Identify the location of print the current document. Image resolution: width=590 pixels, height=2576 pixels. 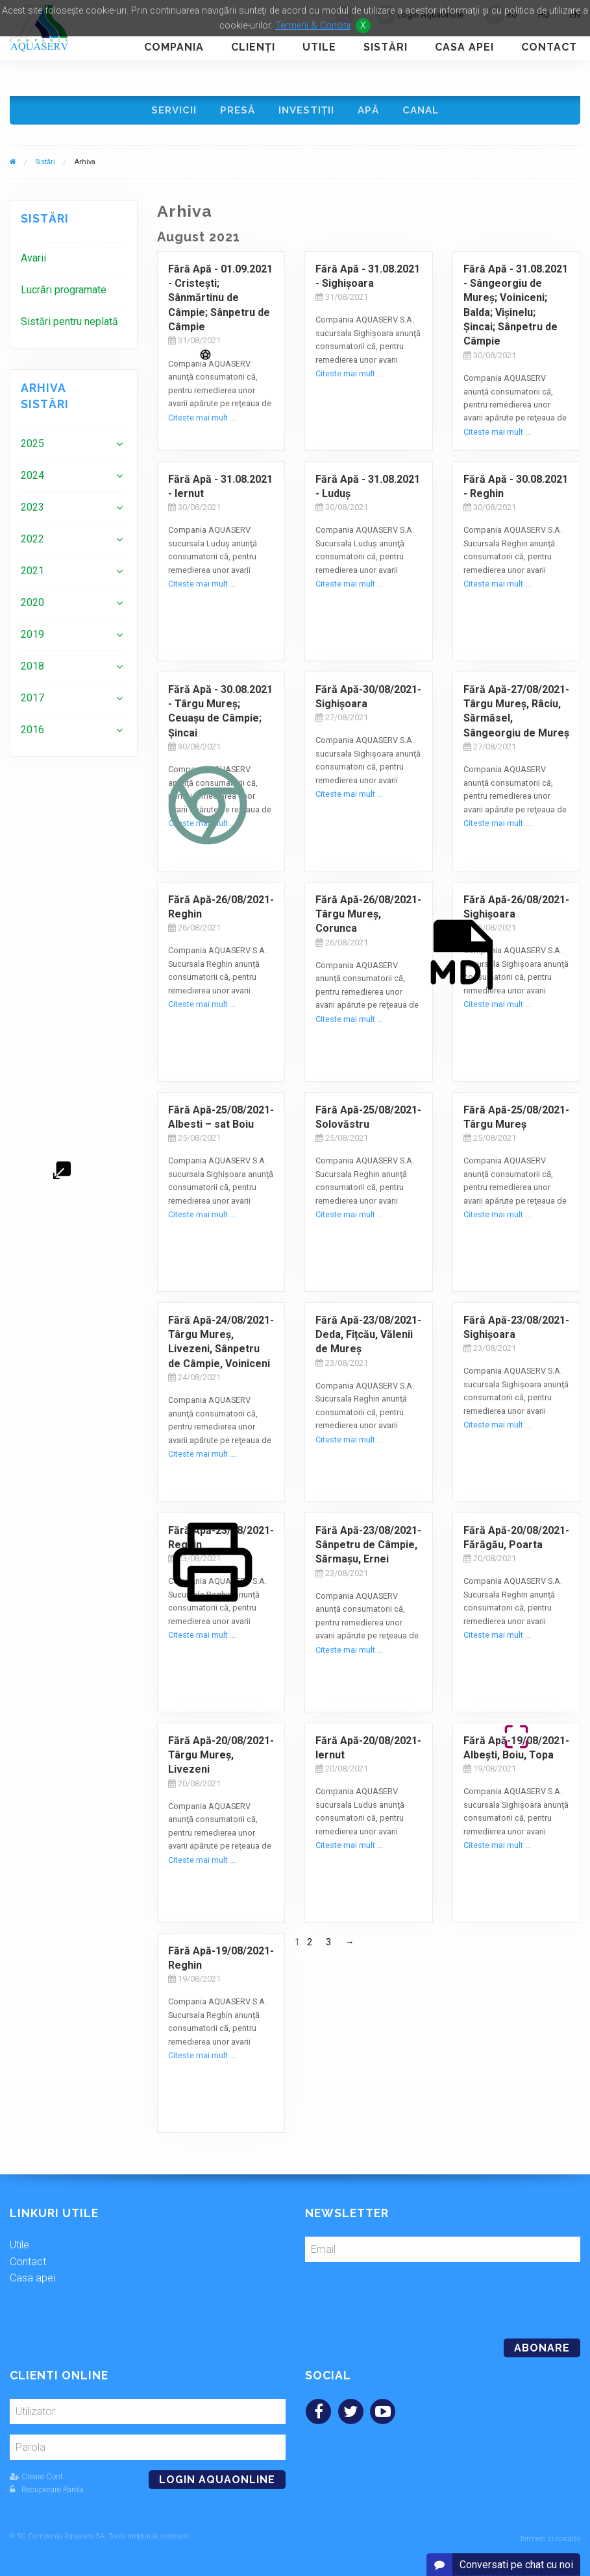
(212, 1562).